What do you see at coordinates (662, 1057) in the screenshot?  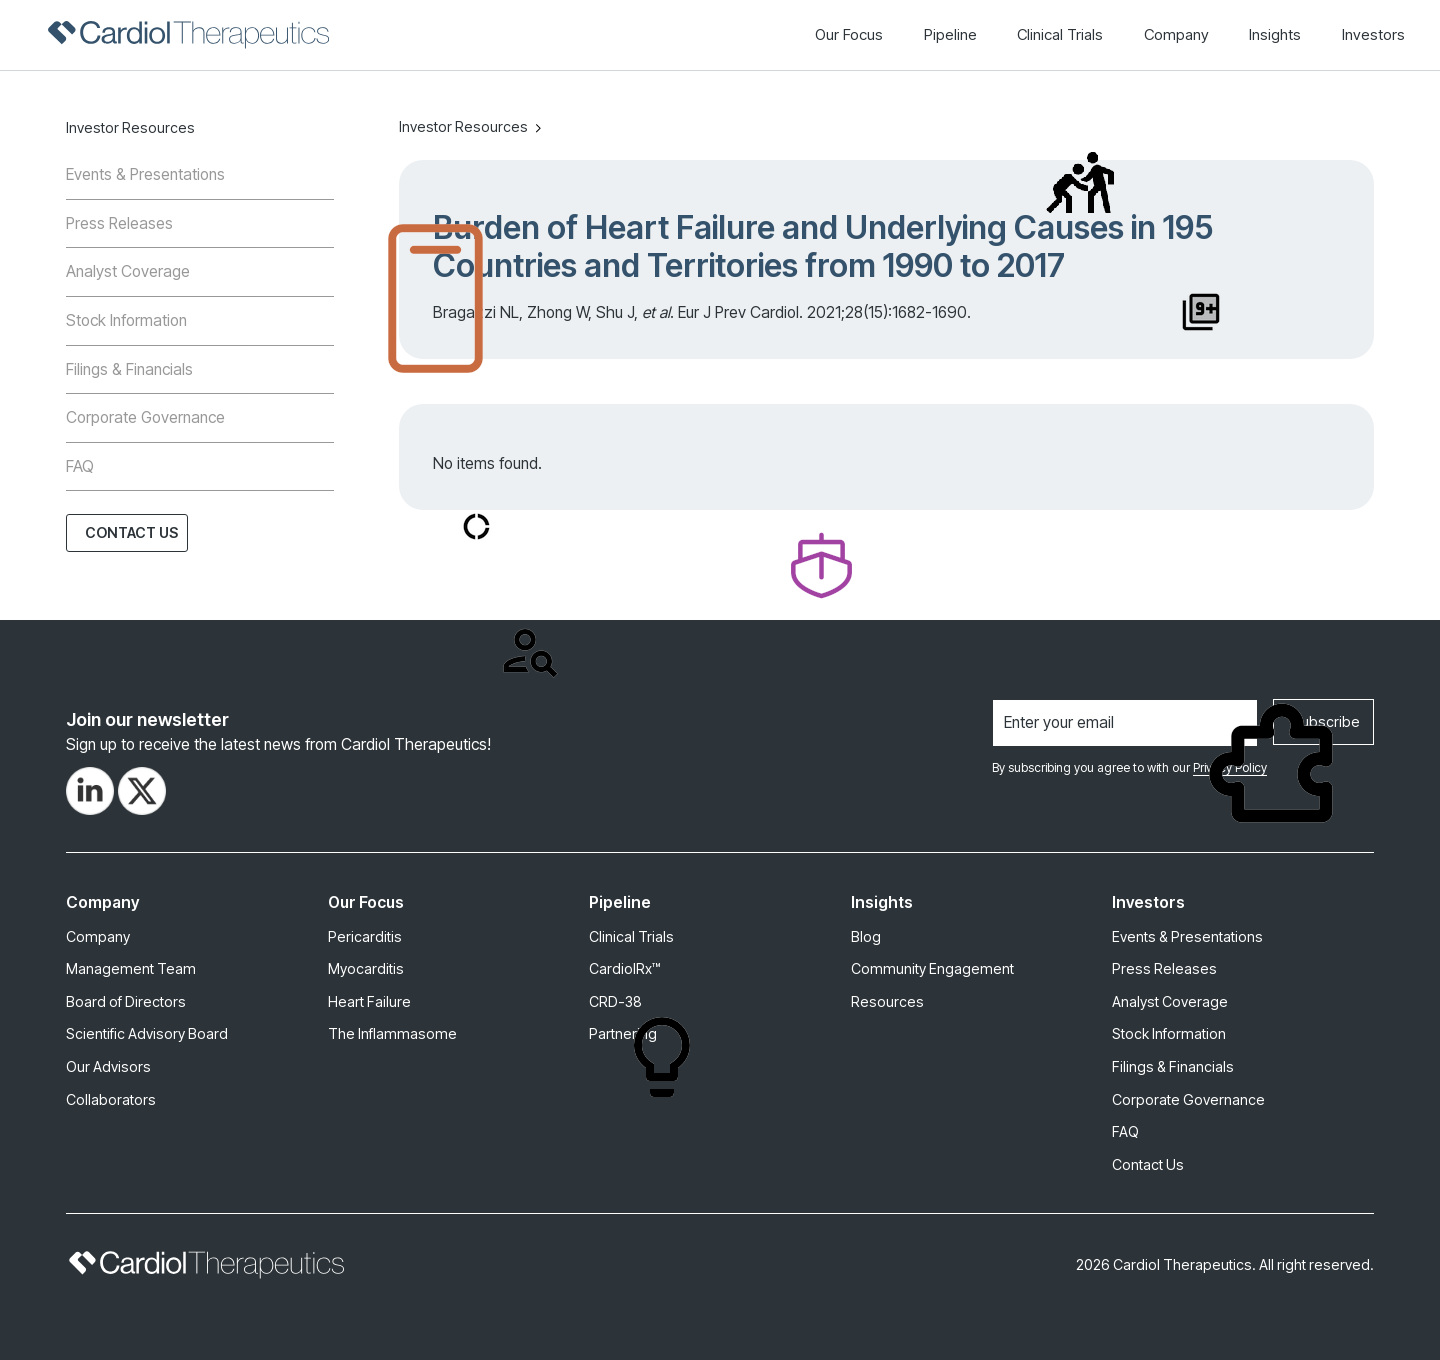 I see `view tips or suggestions` at bounding box center [662, 1057].